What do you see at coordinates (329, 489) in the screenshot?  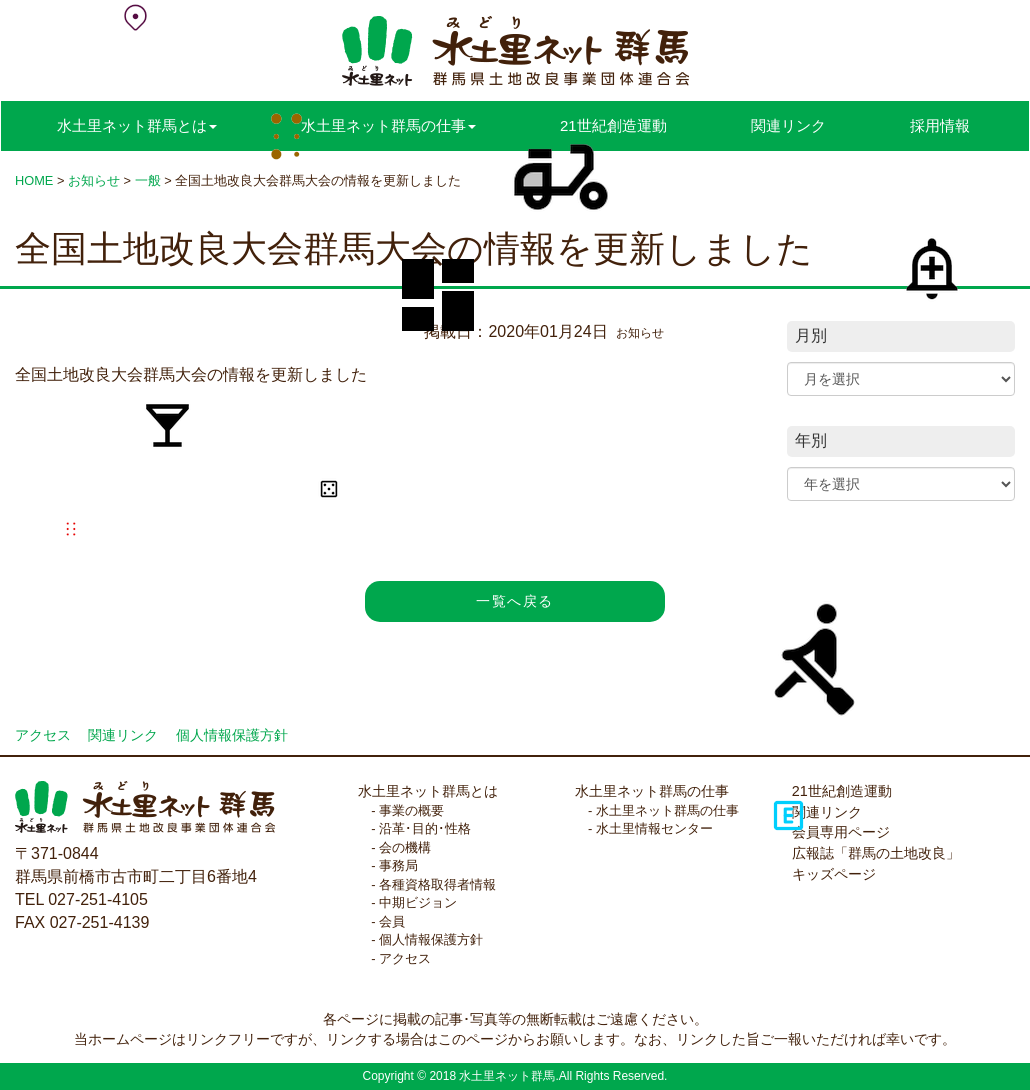 I see `access casino or gambling games` at bounding box center [329, 489].